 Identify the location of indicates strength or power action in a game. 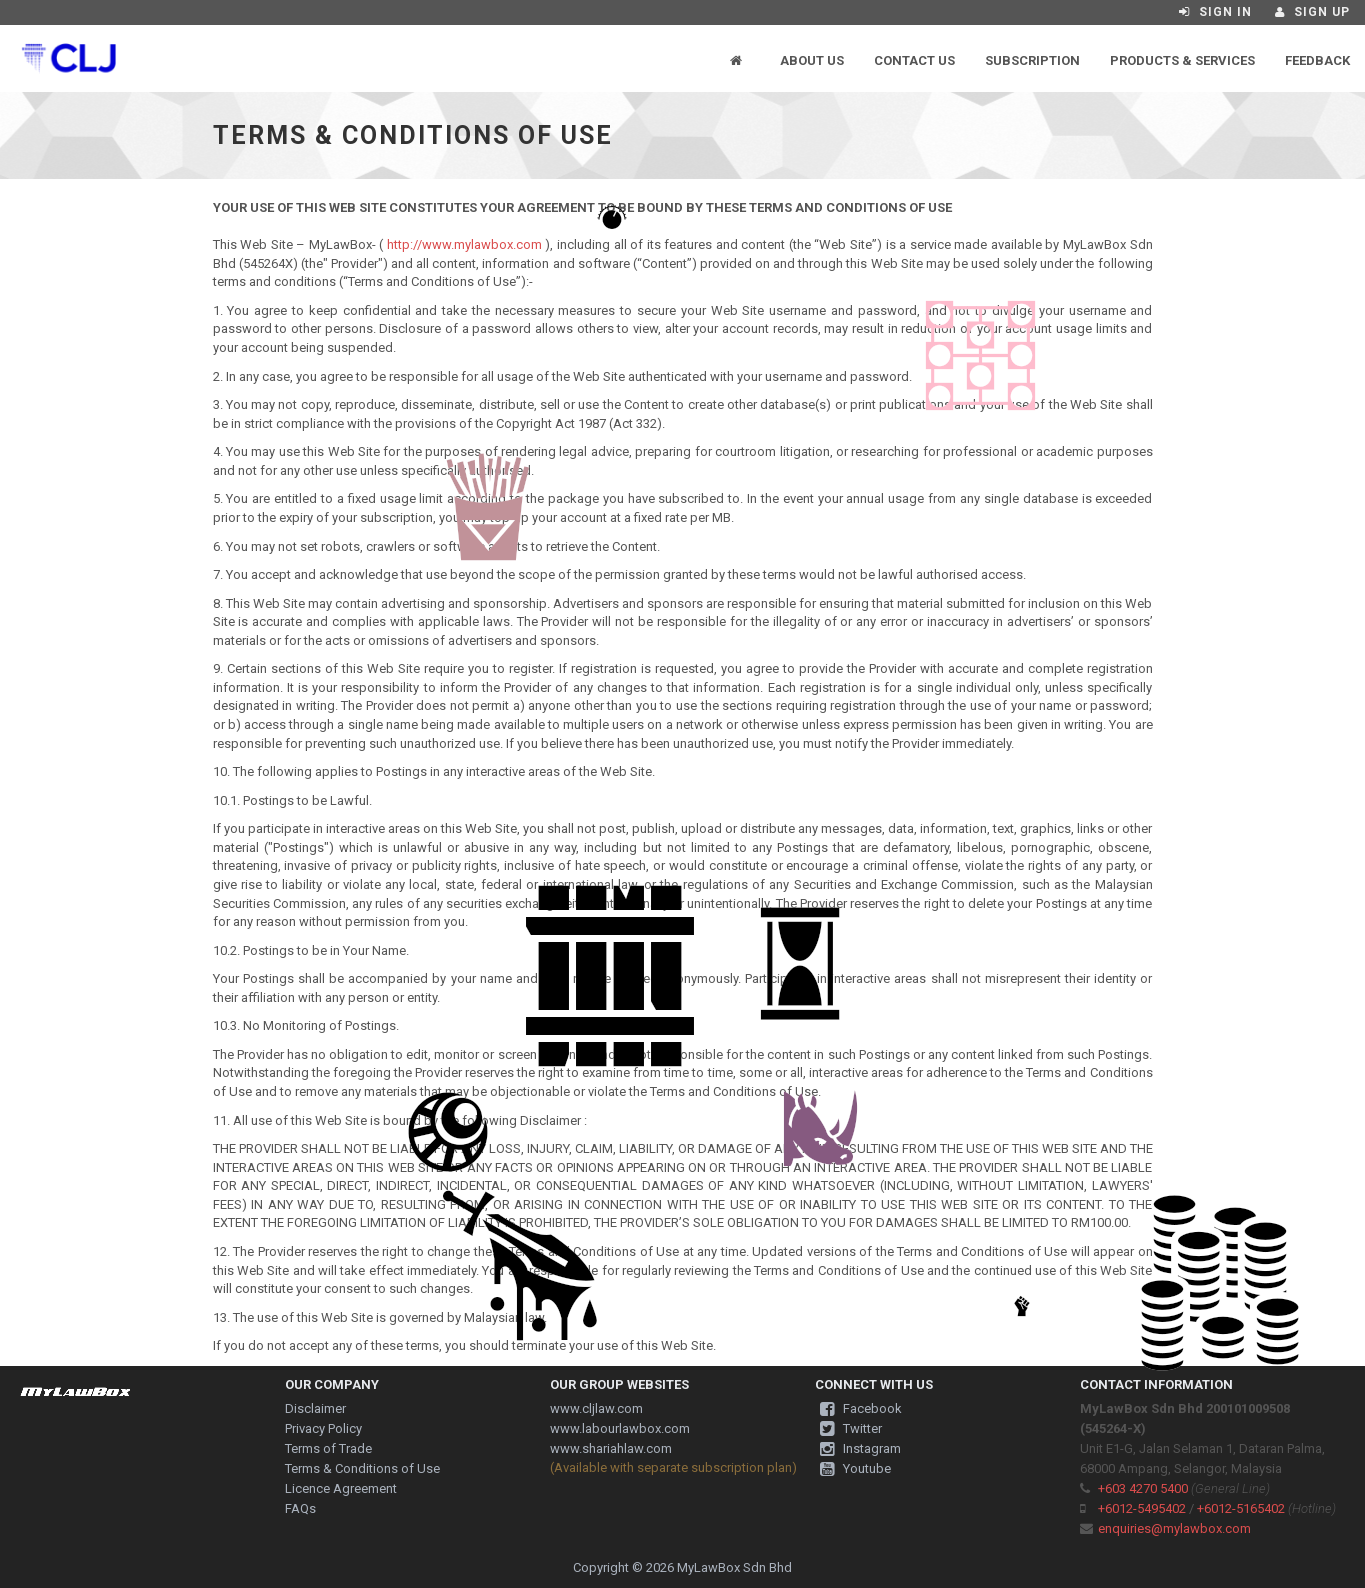
(1022, 1306).